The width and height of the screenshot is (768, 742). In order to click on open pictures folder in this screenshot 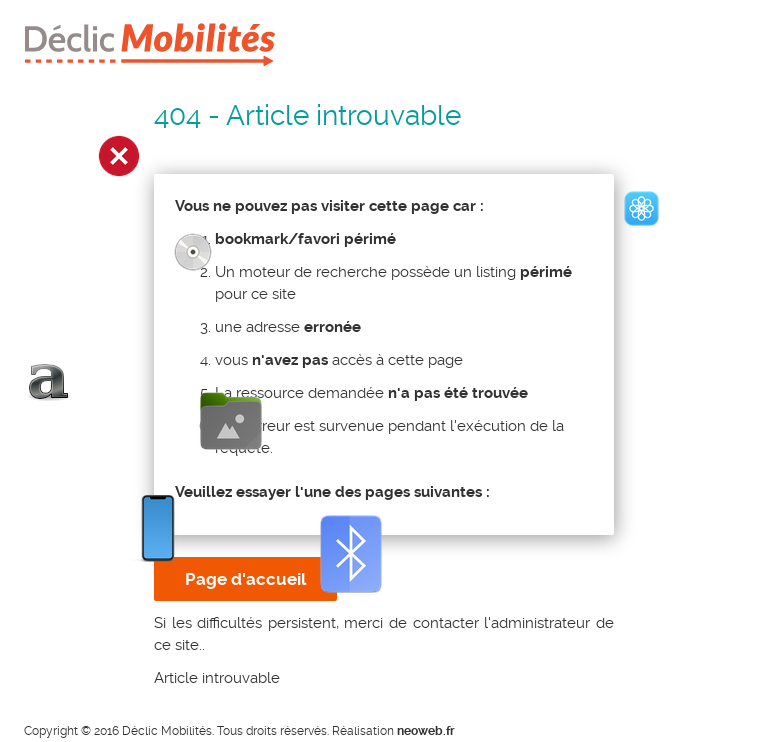, I will do `click(231, 421)`.